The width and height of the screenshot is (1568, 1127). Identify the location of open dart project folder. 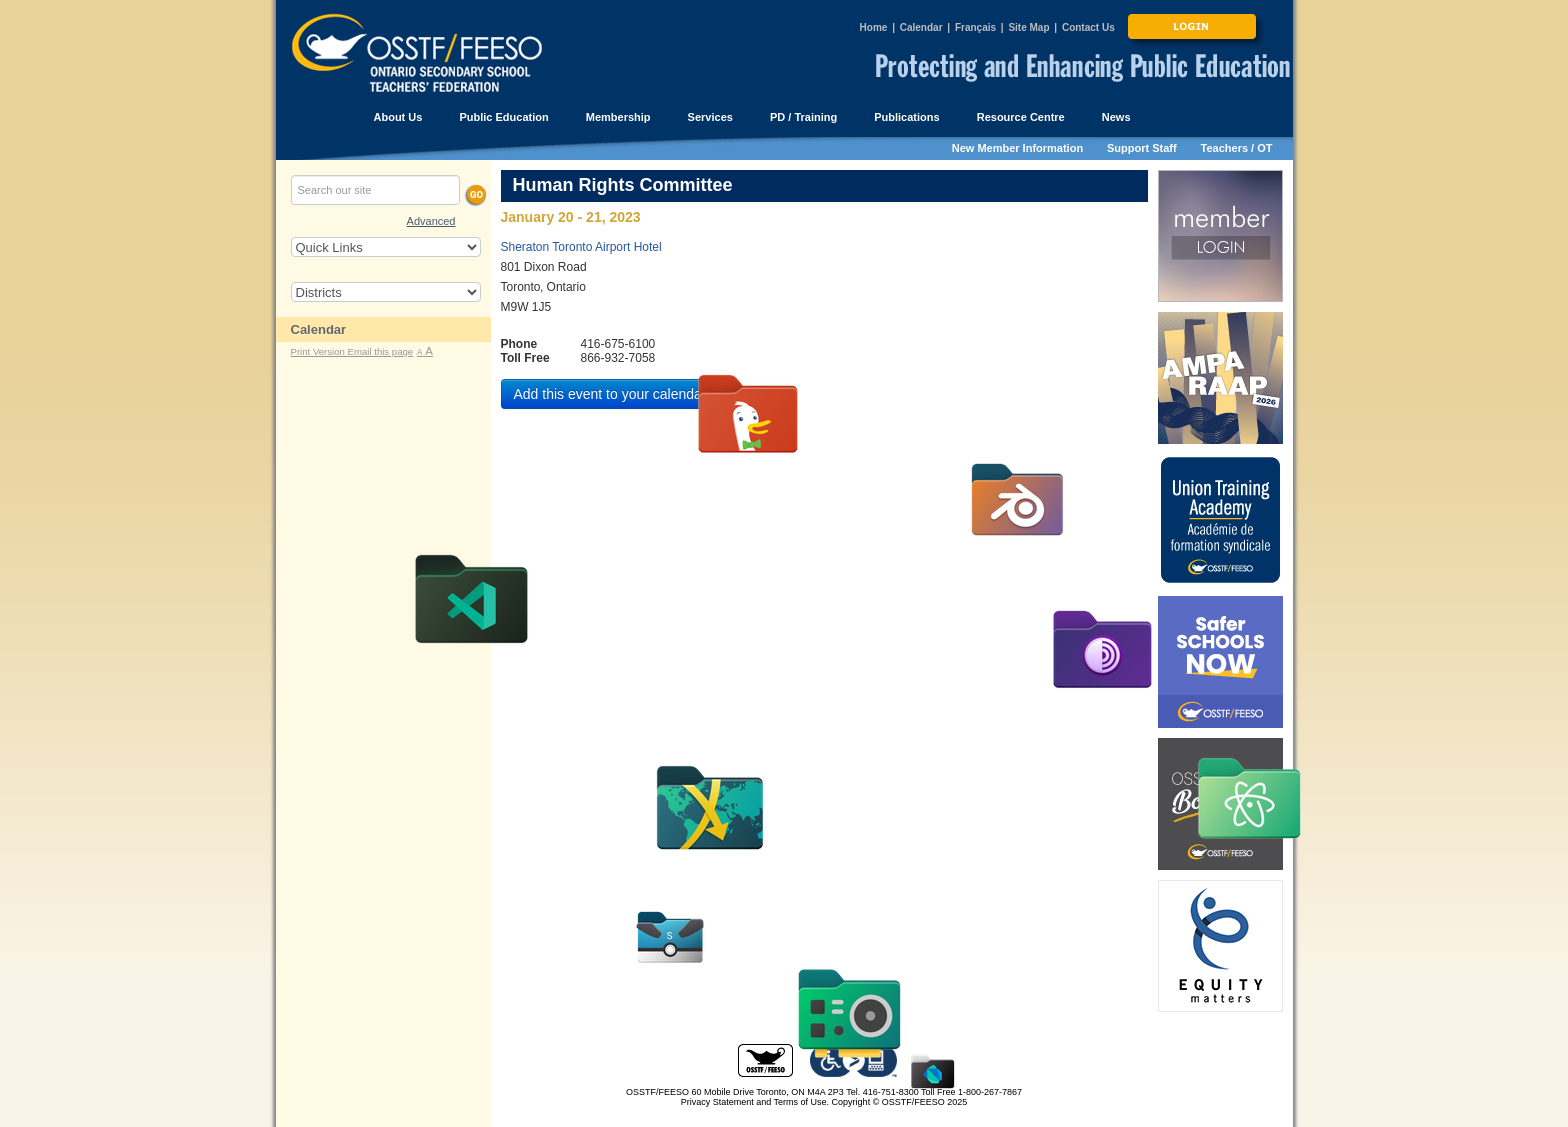
(932, 1072).